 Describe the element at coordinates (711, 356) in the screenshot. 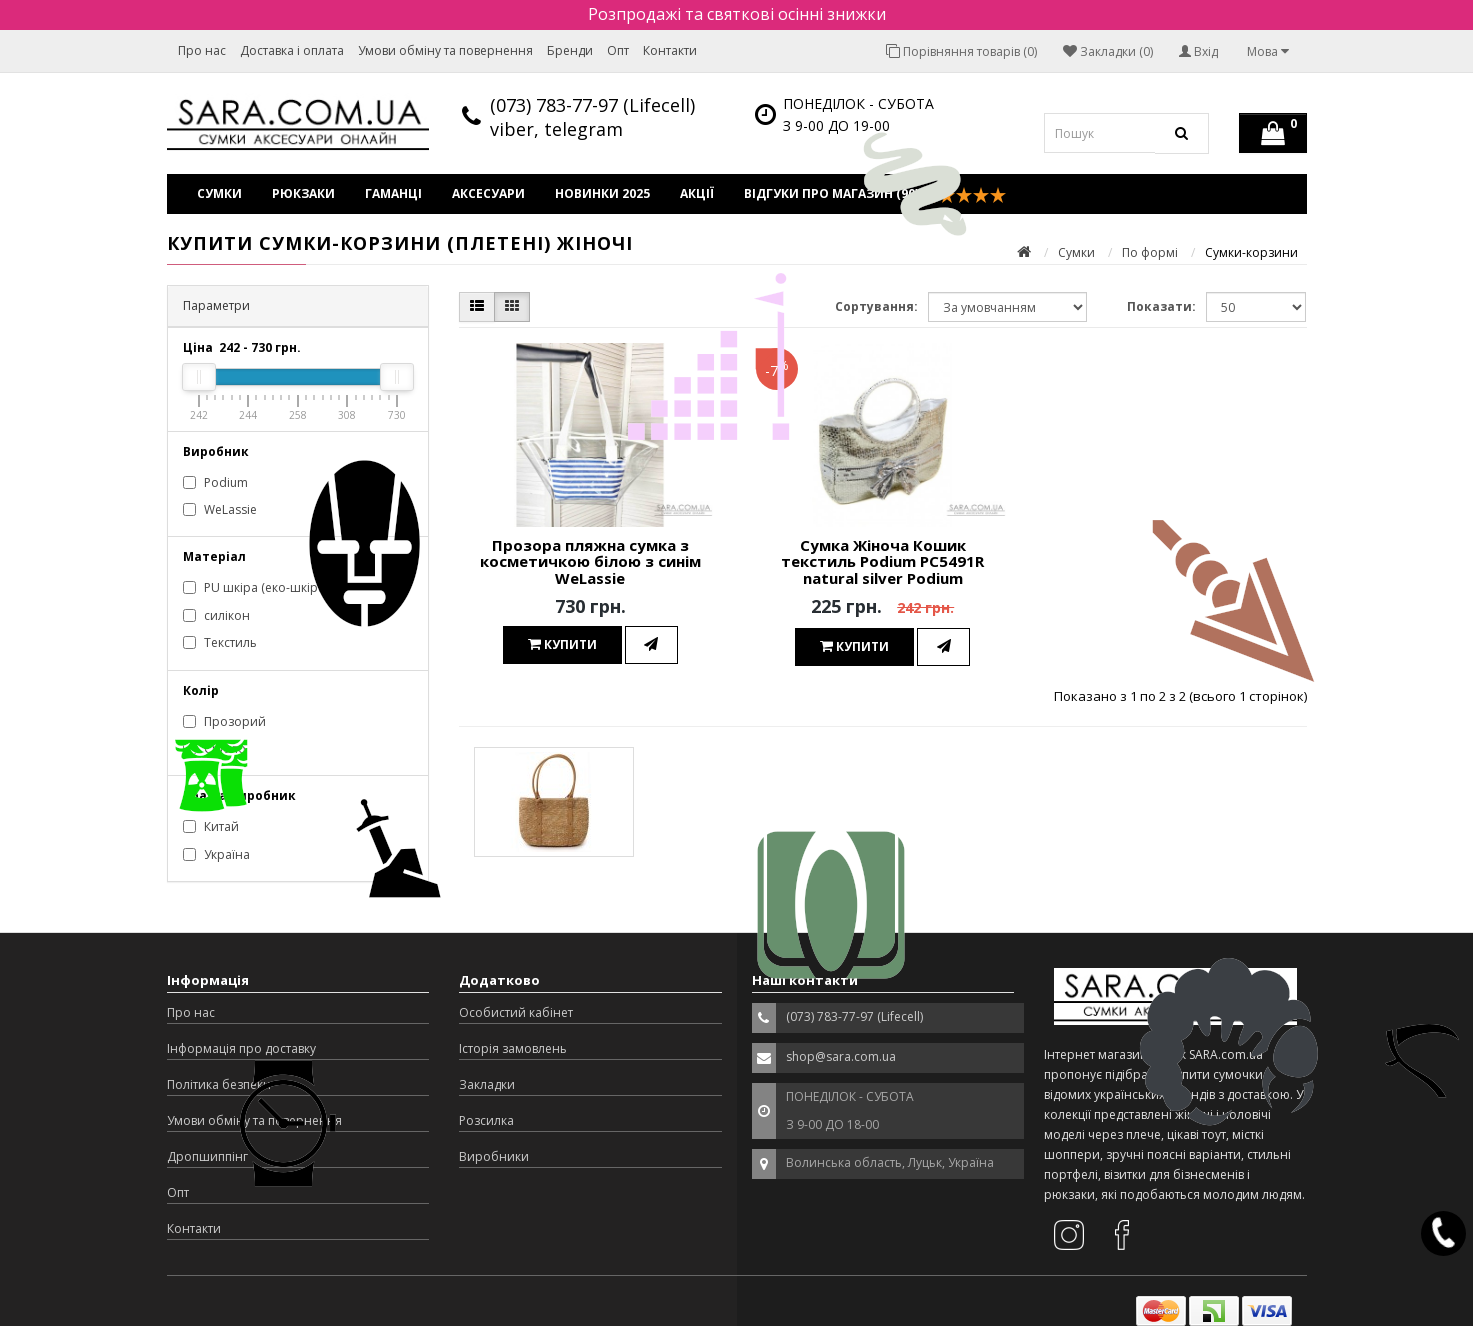

I see `reach the end of a level or stage` at that location.